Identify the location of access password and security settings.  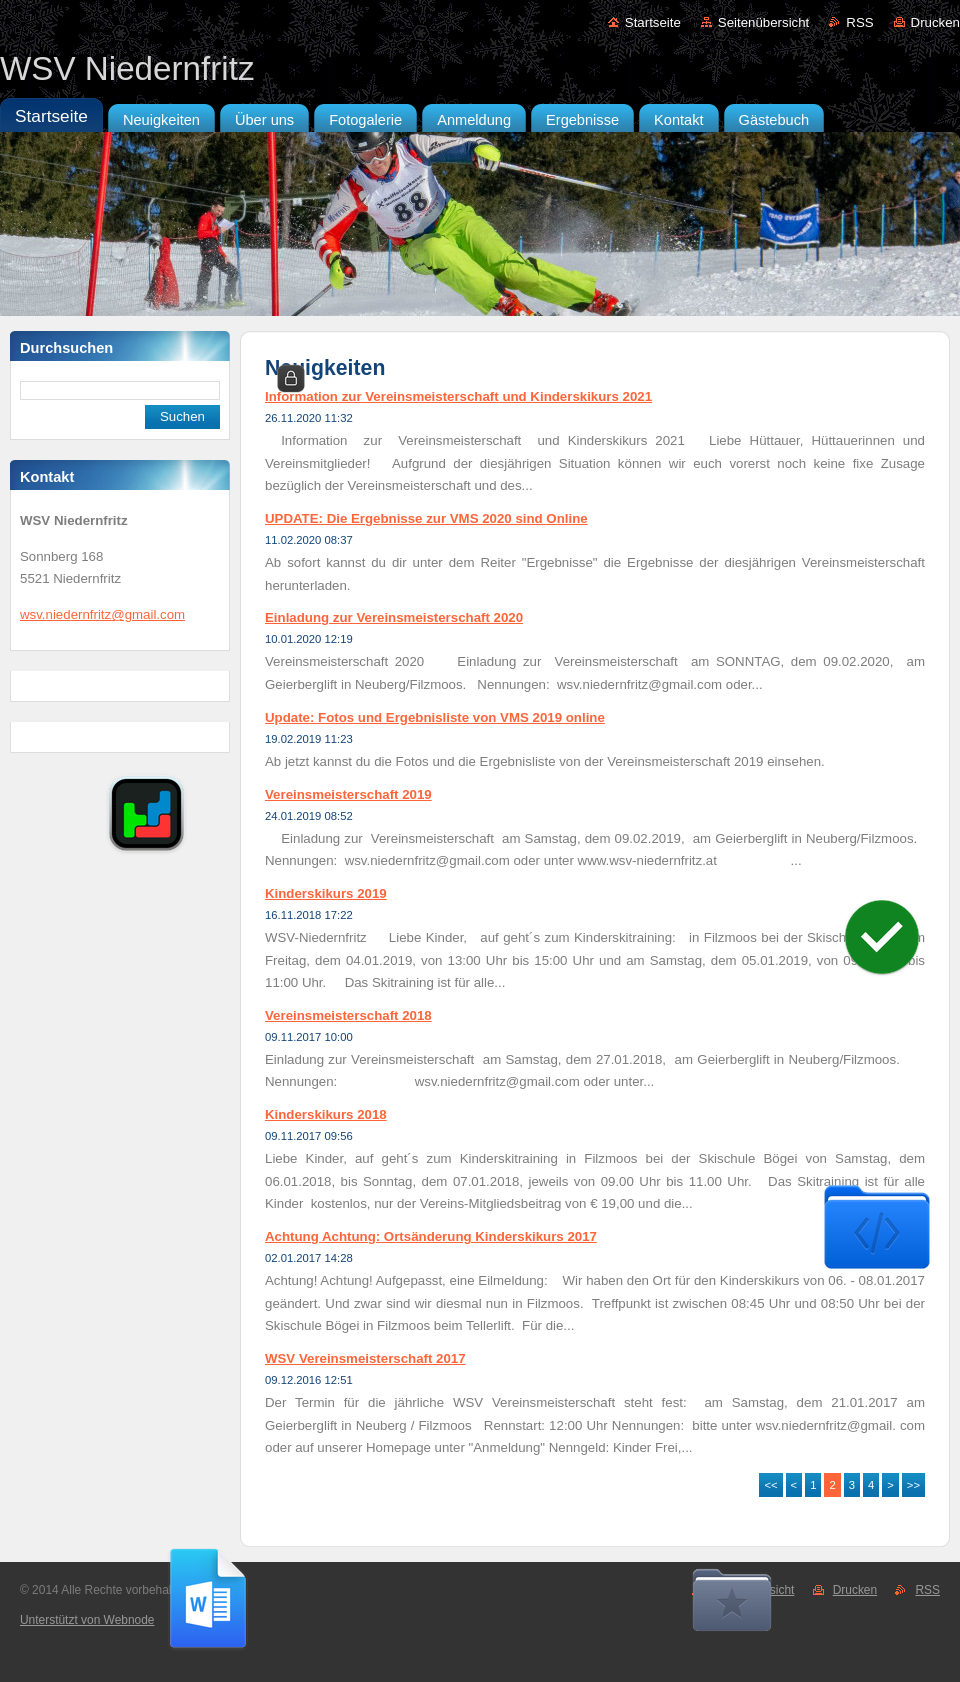
(291, 379).